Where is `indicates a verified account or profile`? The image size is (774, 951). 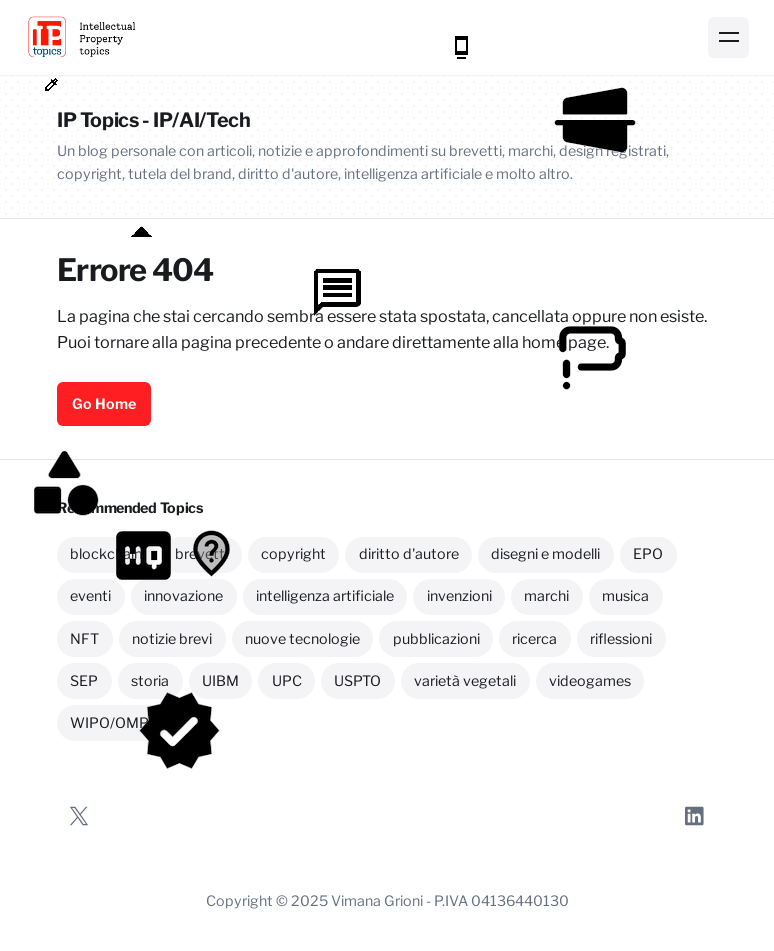 indicates a verified account or profile is located at coordinates (179, 730).